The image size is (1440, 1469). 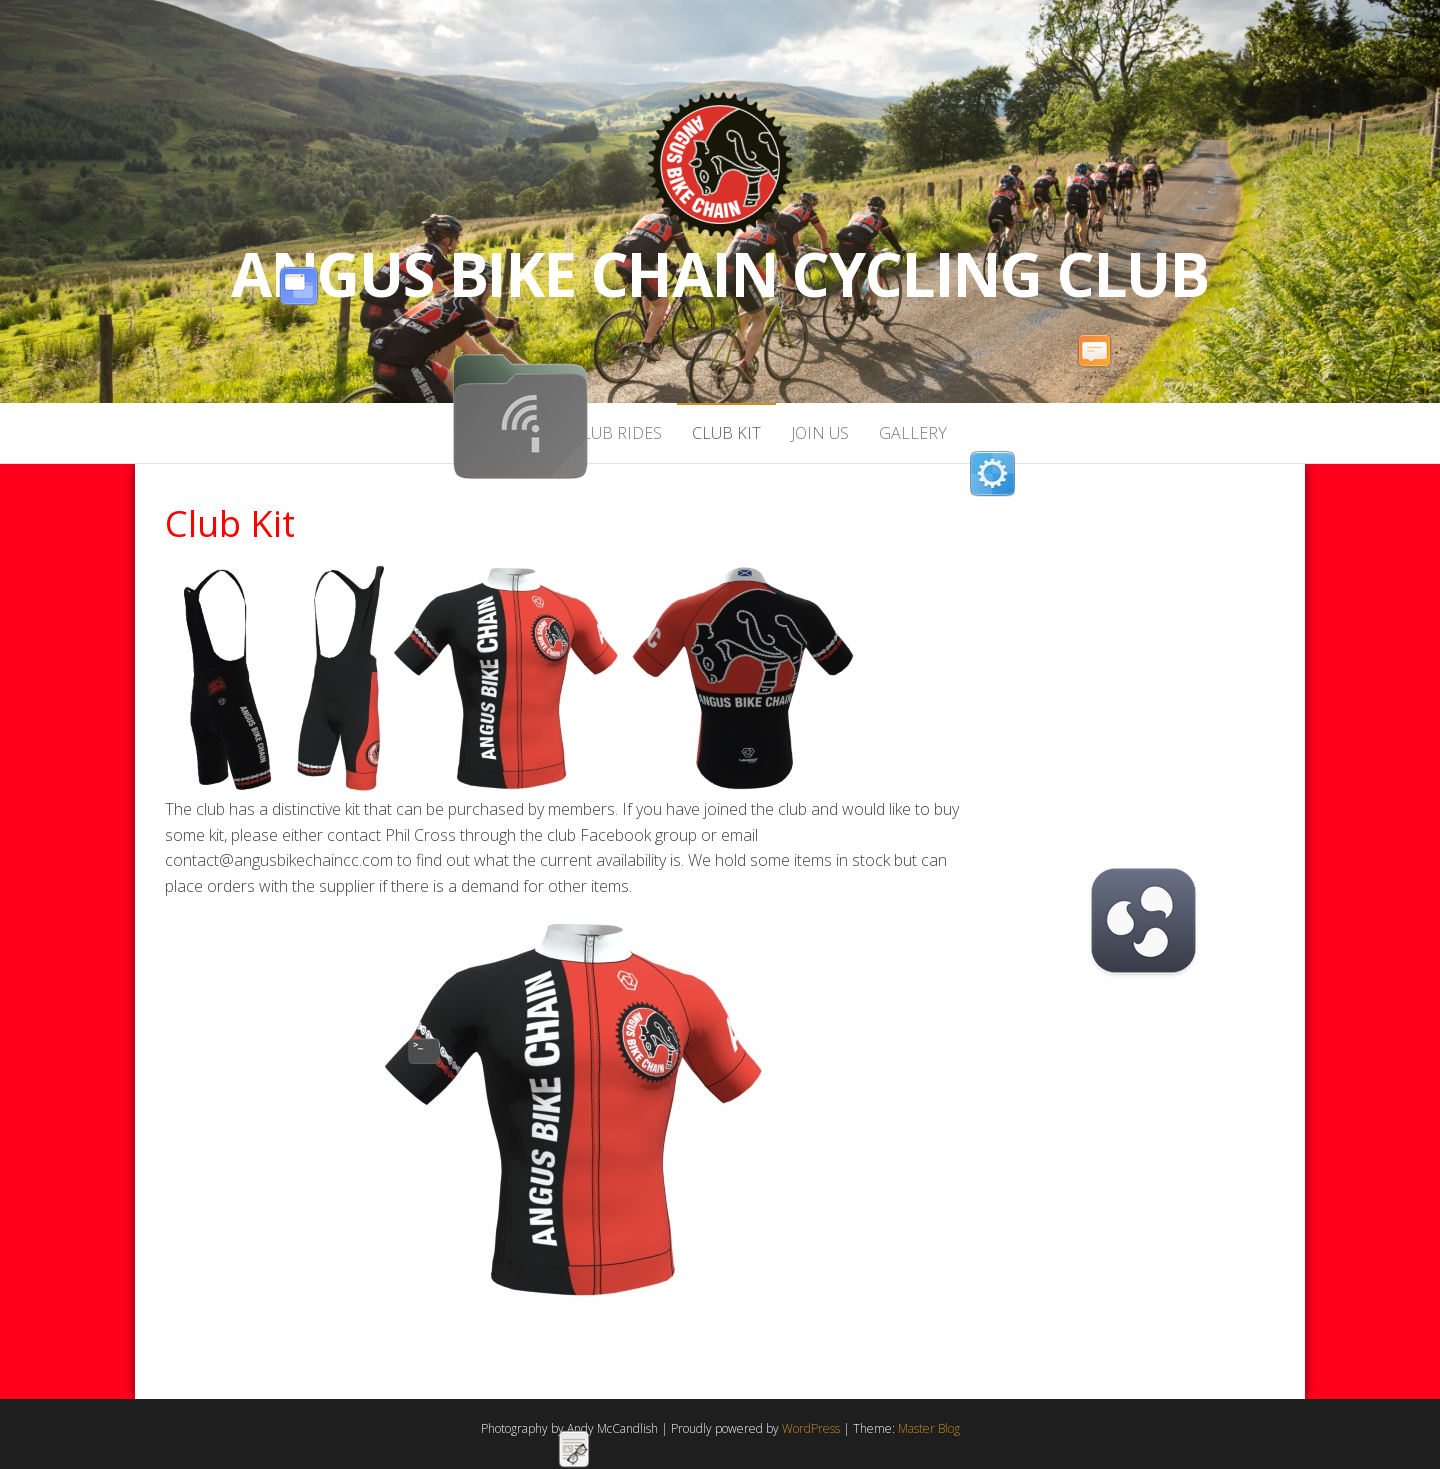 I want to click on open office productivity applications, so click(x=574, y=1449).